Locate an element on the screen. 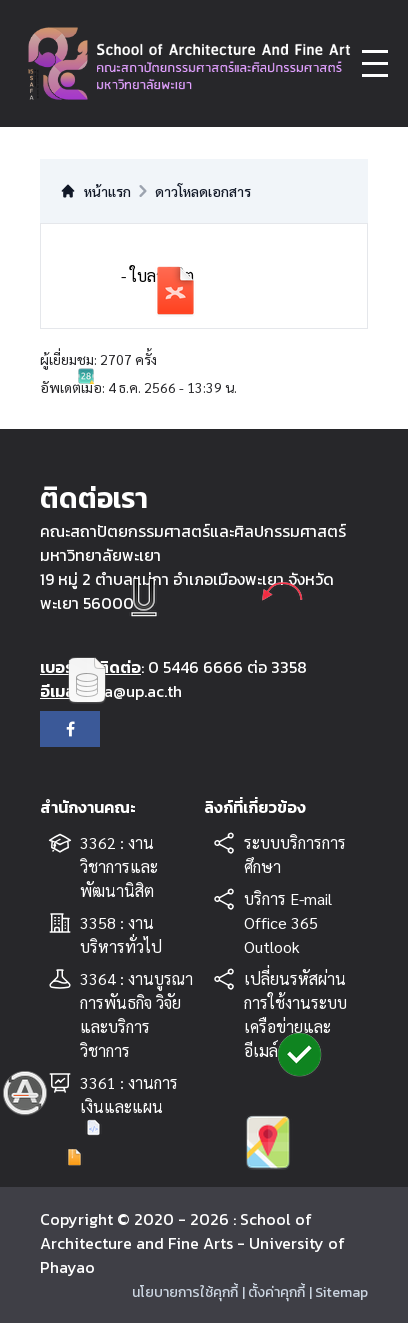 Image resolution: width=408 pixels, height=1323 pixels. indicates an upcoming appointment or event is located at coordinates (86, 376).